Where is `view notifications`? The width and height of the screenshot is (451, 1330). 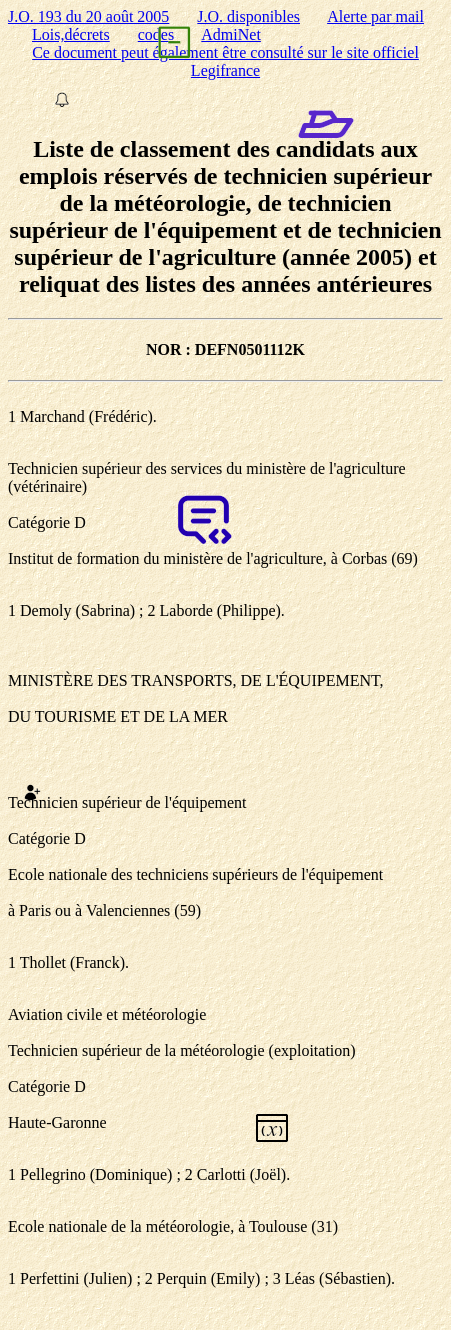 view notifications is located at coordinates (62, 100).